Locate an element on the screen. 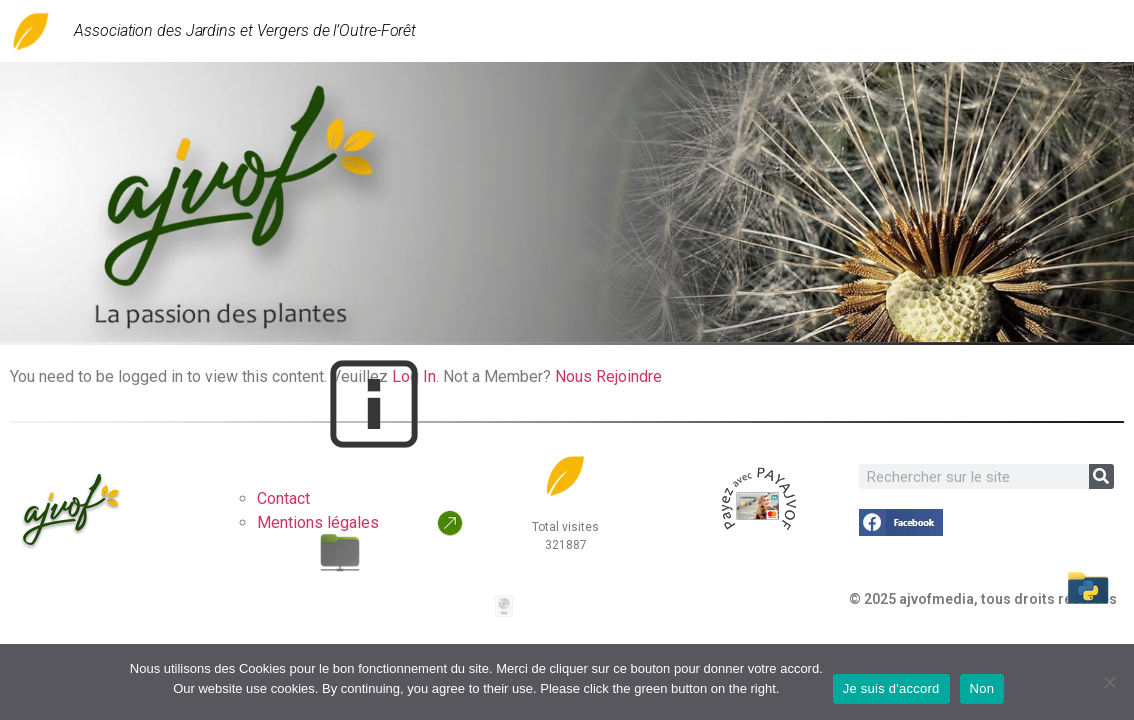 Image resolution: width=1134 pixels, height=720 pixels. view system information or details is located at coordinates (374, 404).